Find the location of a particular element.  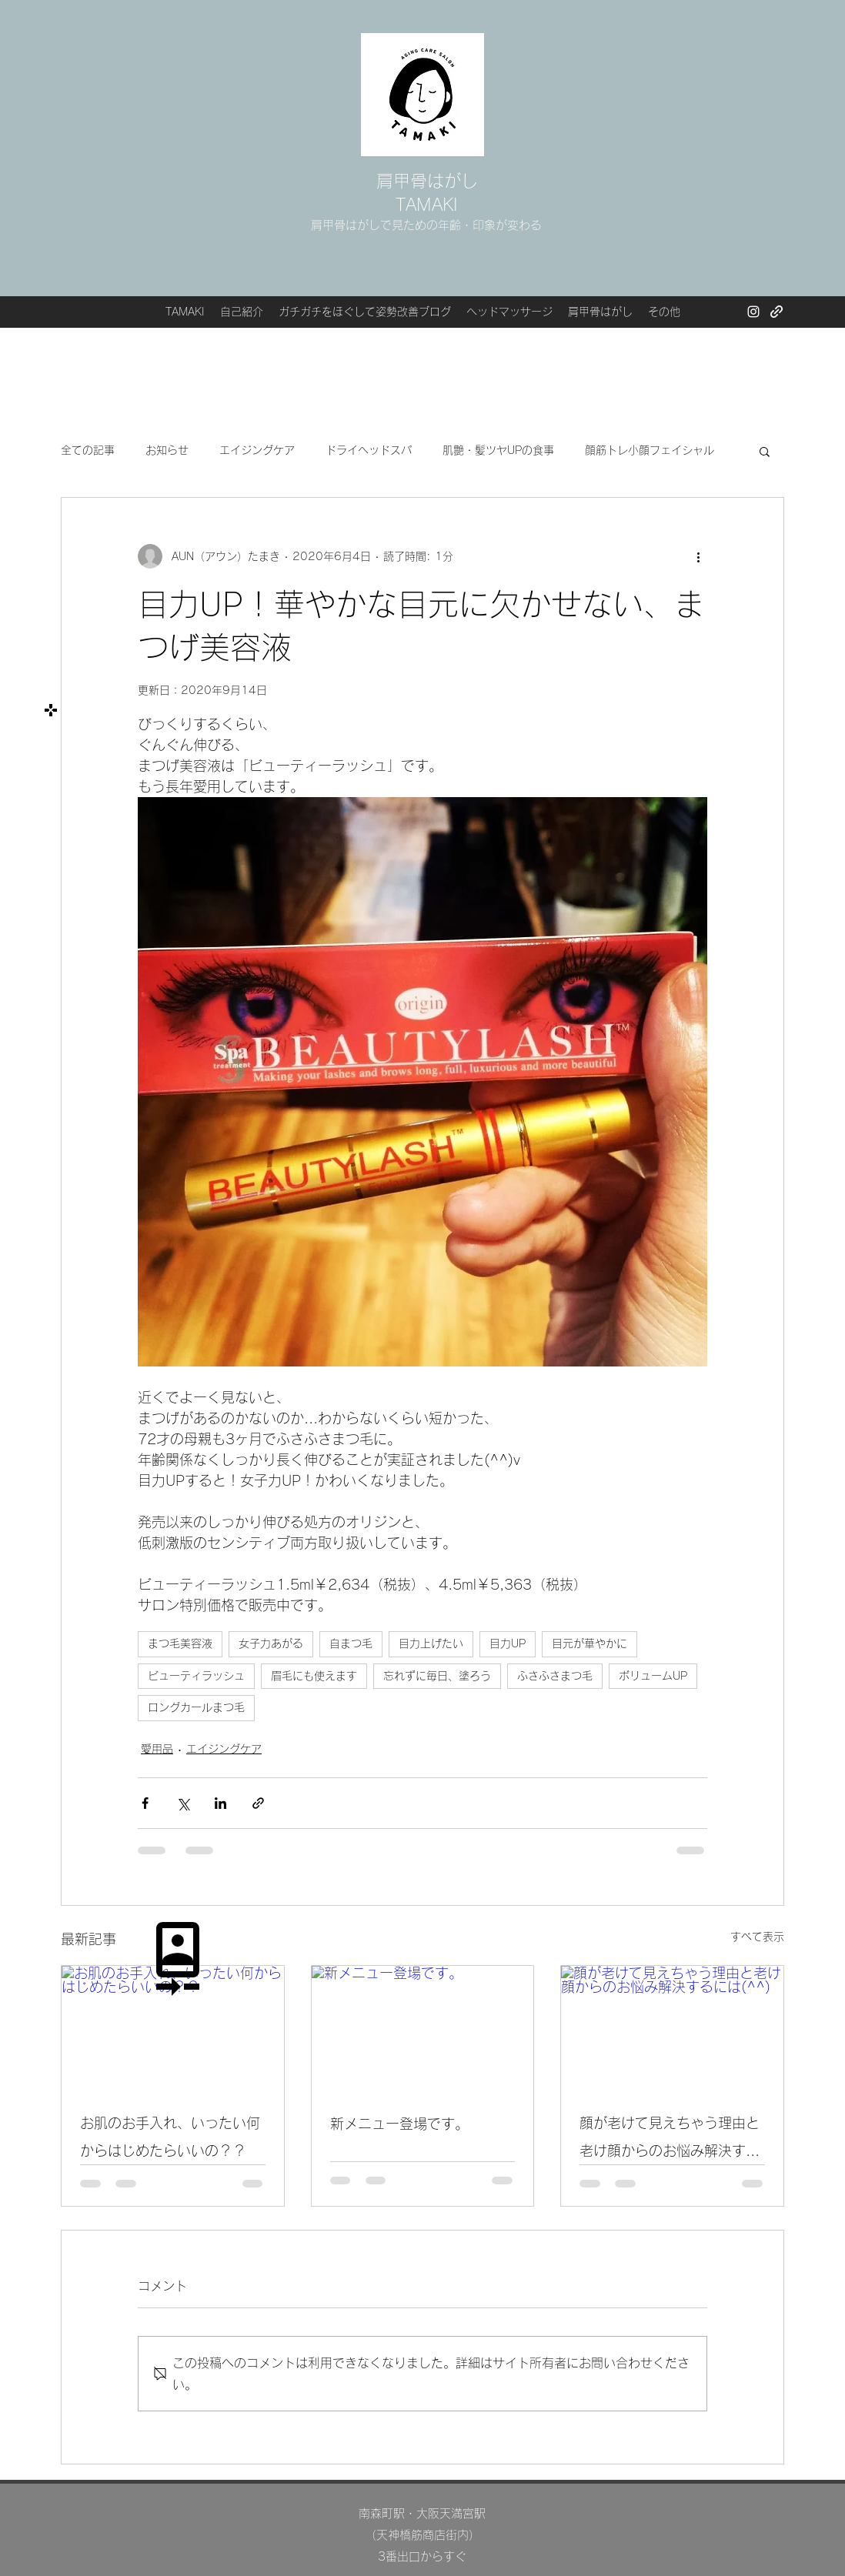

access games or gaming section is located at coordinates (51, 710).